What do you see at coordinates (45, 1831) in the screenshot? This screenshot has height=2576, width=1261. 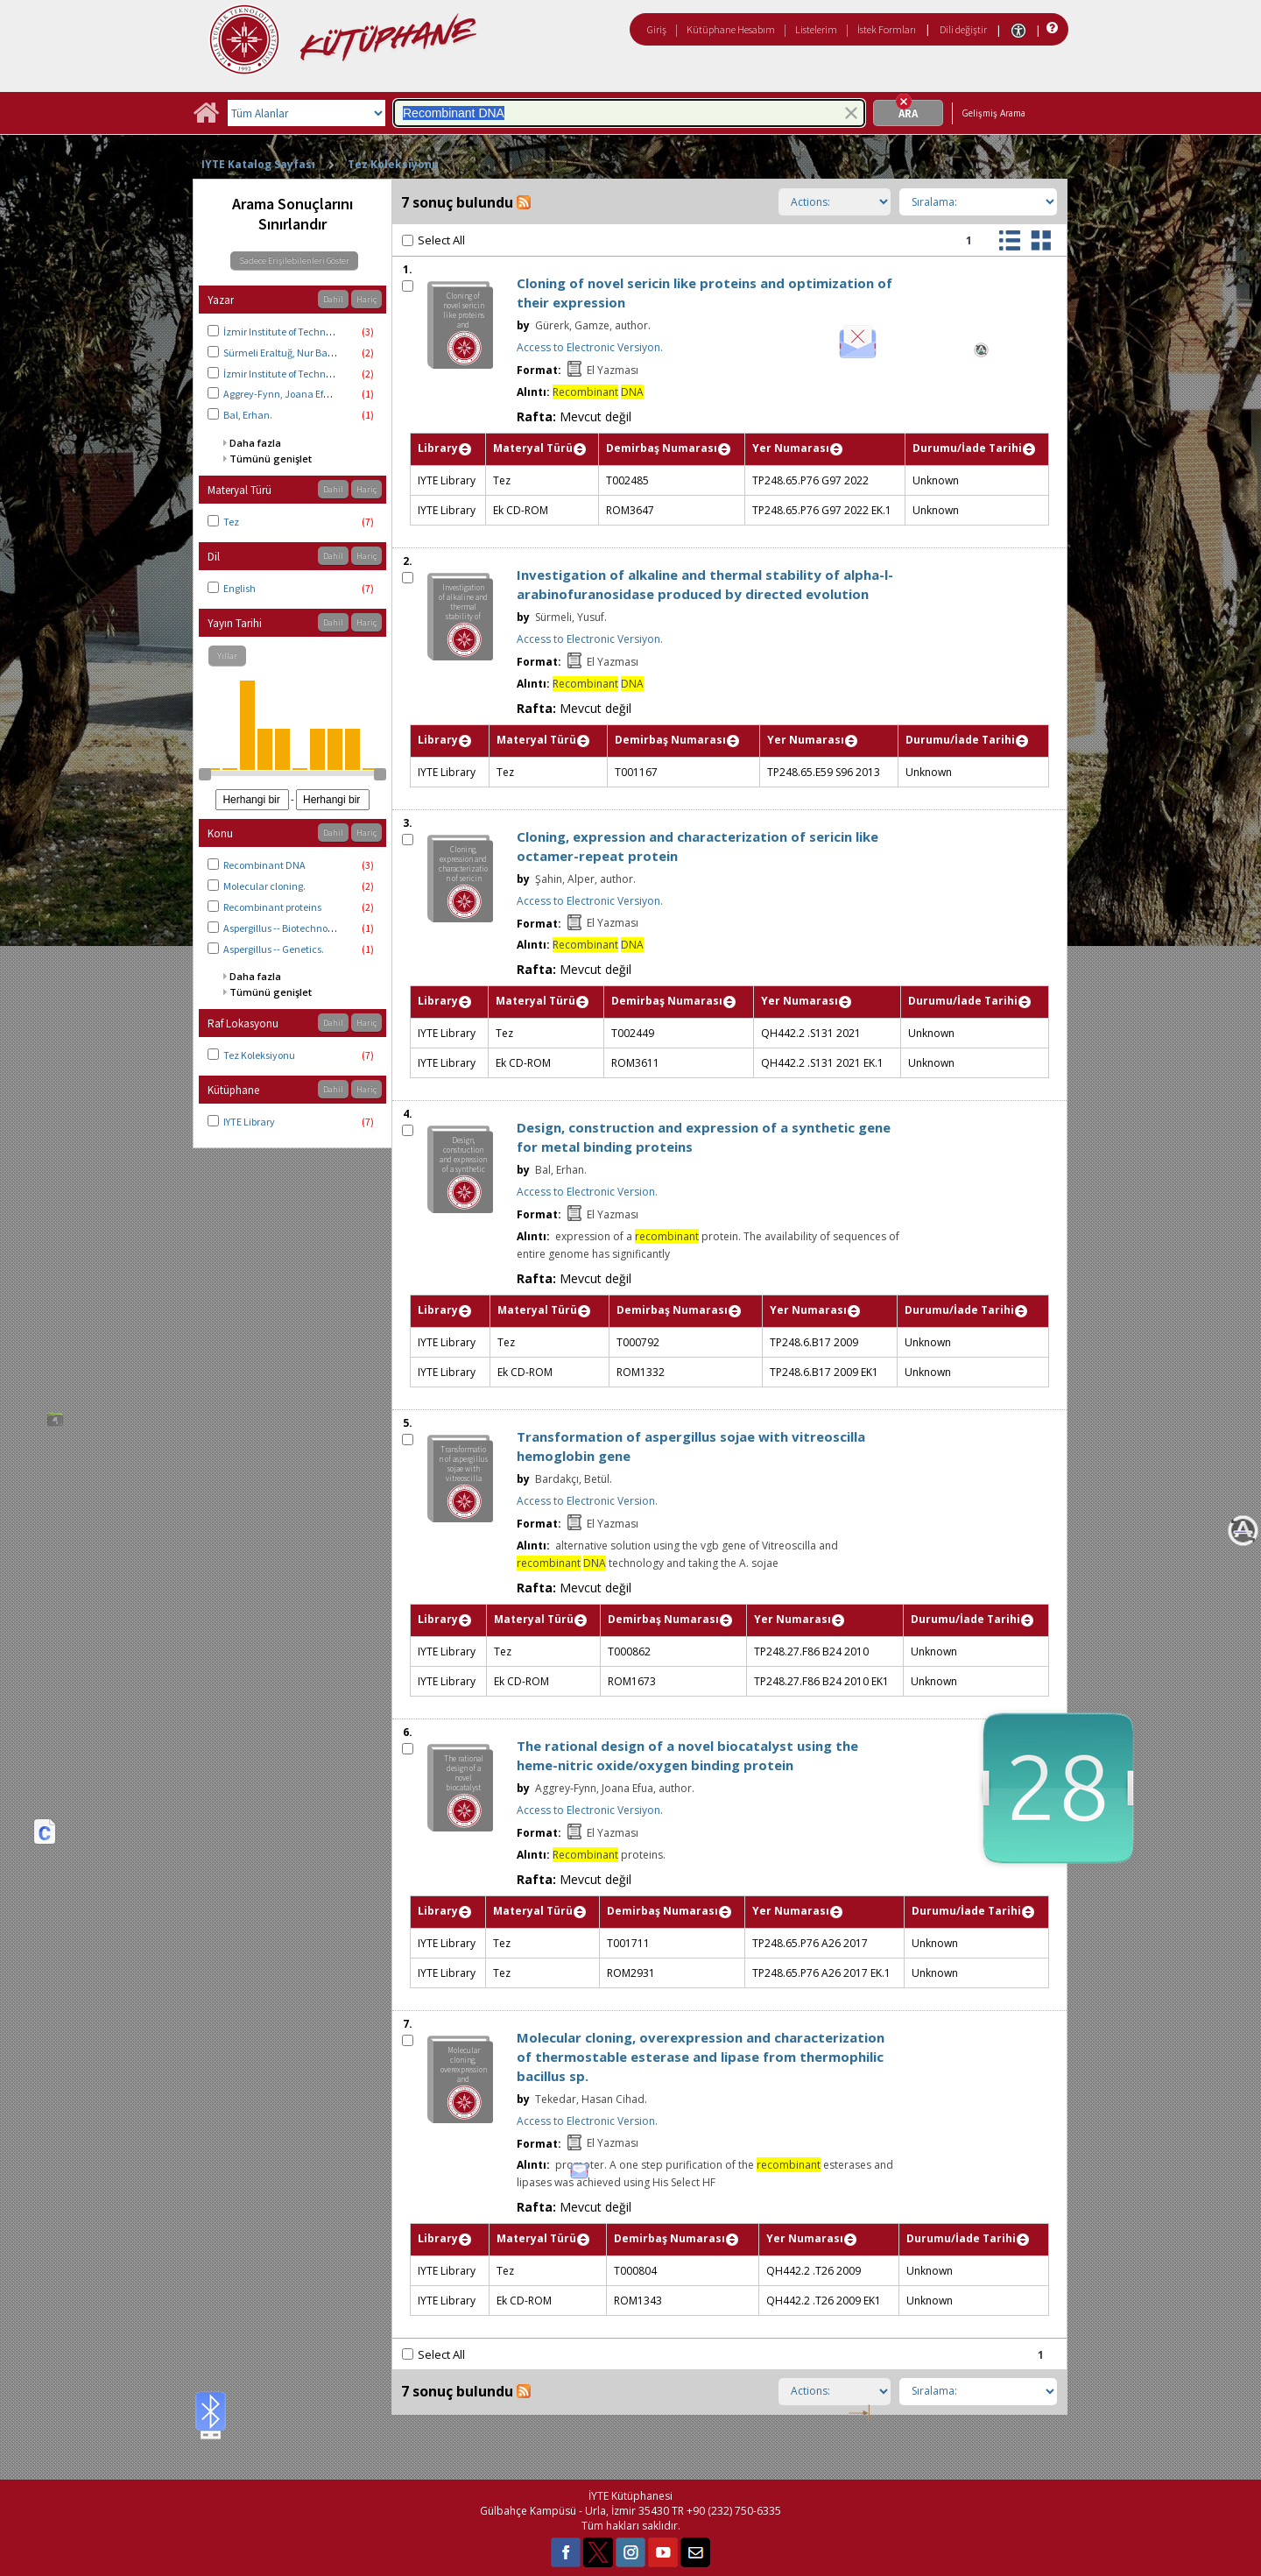 I see `a C programming language source file` at bounding box center [45, 1831].